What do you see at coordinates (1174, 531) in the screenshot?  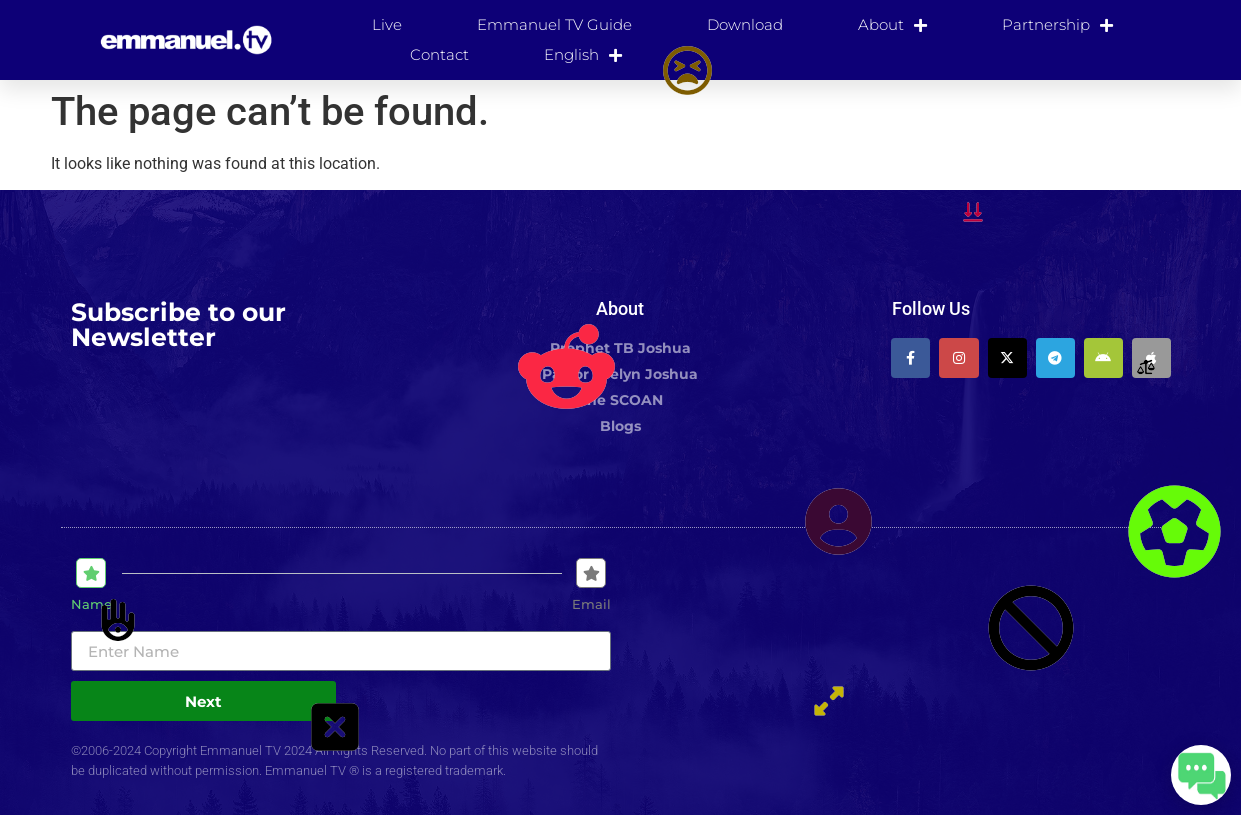 I see `access sports or football content` at bounding box center [1174, 531].